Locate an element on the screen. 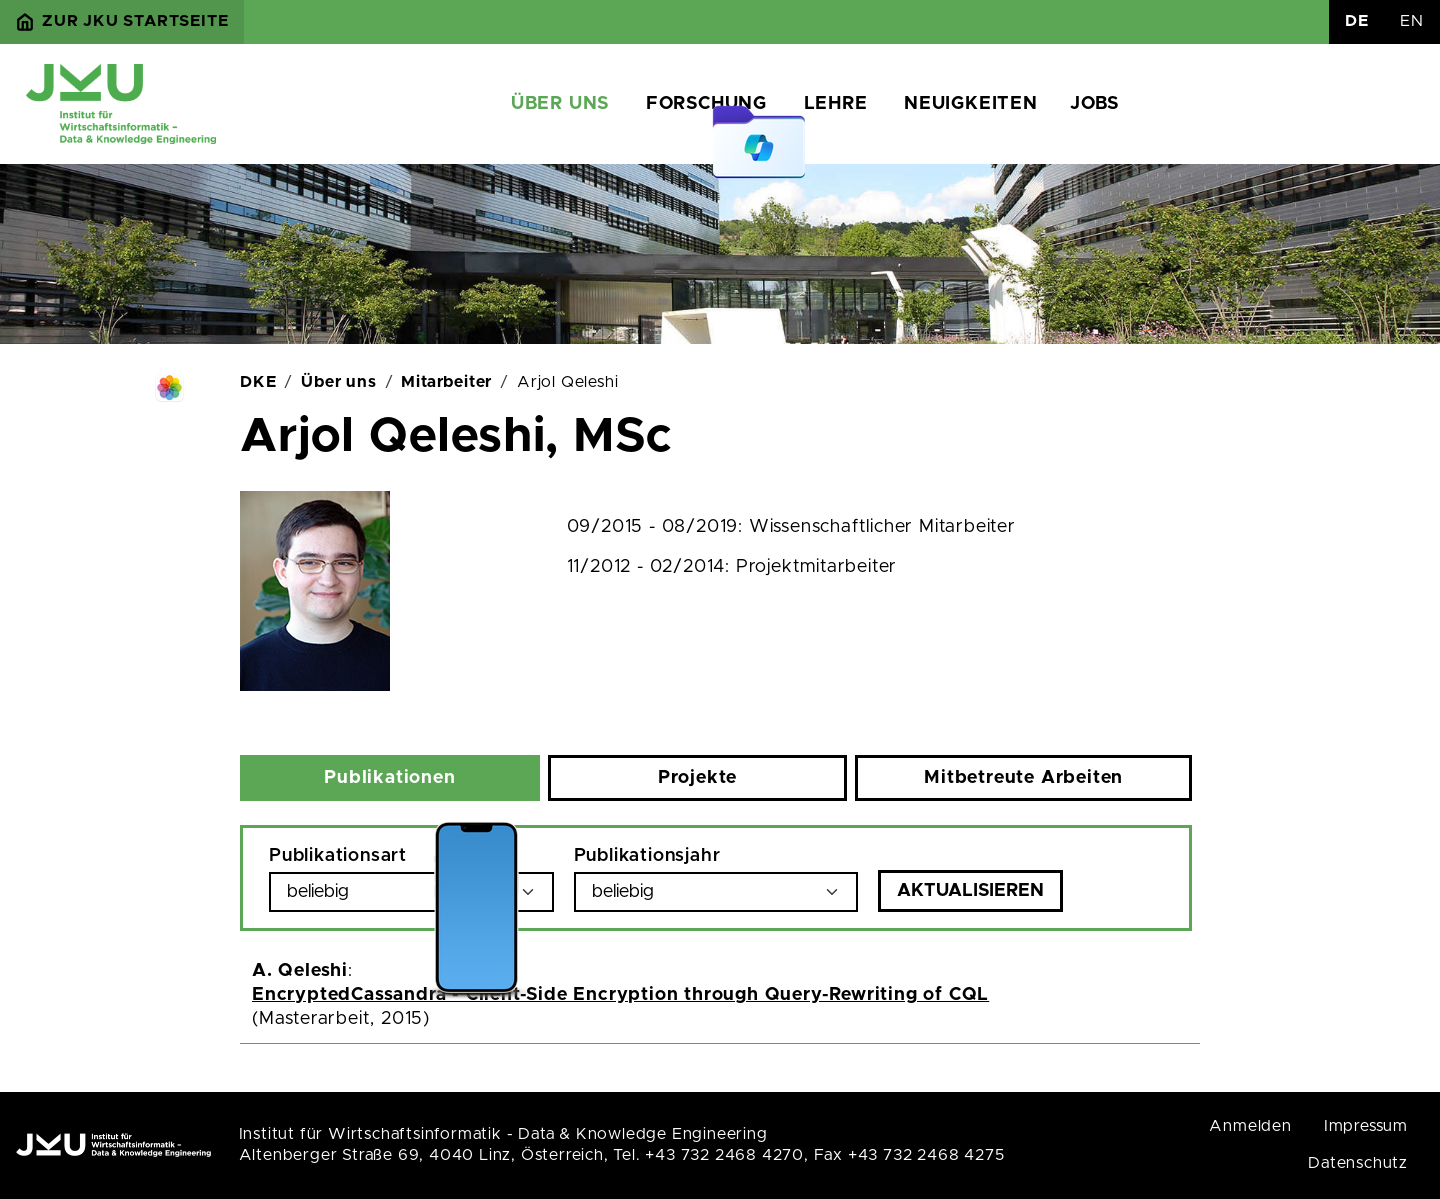  open the photos app is located at coordinates (169, 387).